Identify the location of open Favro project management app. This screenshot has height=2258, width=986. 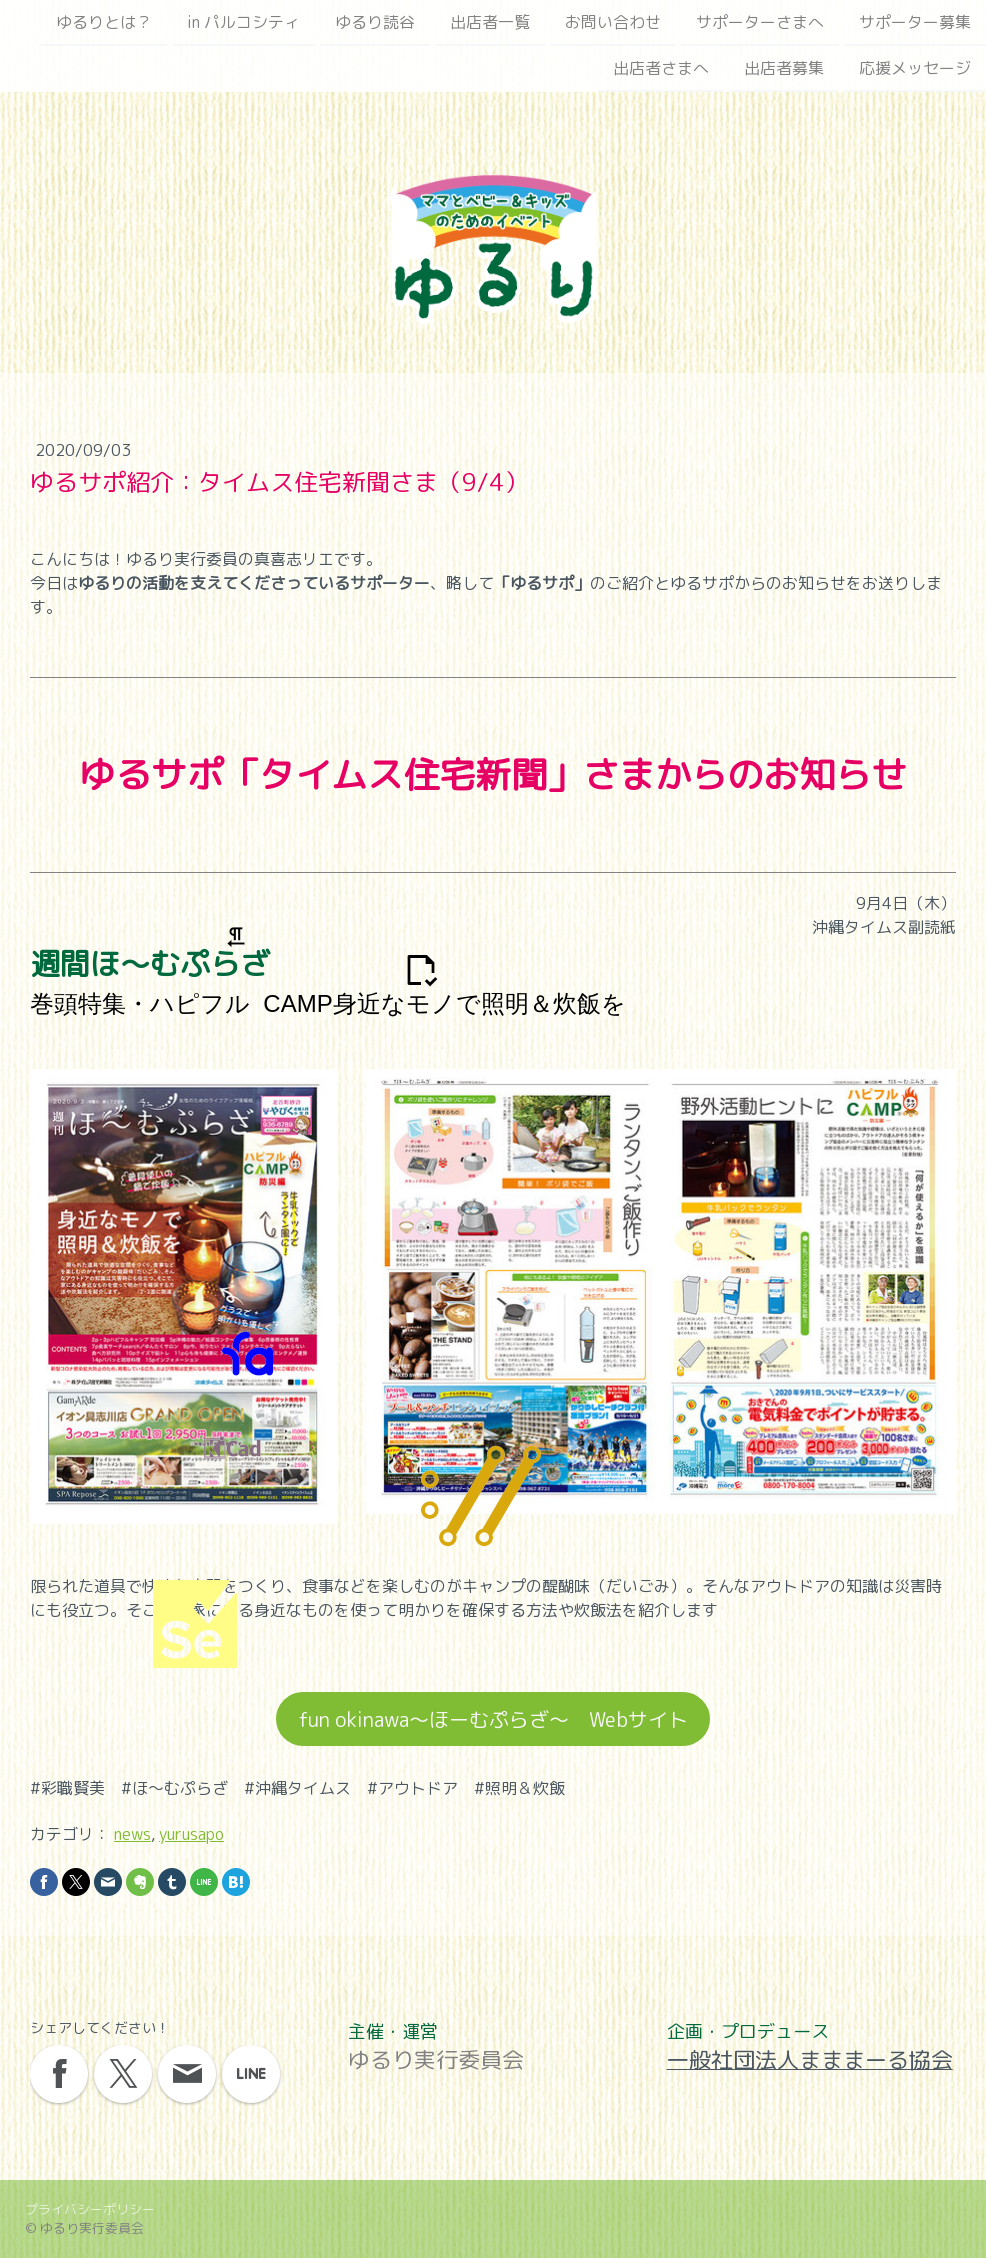
(247, 1353).